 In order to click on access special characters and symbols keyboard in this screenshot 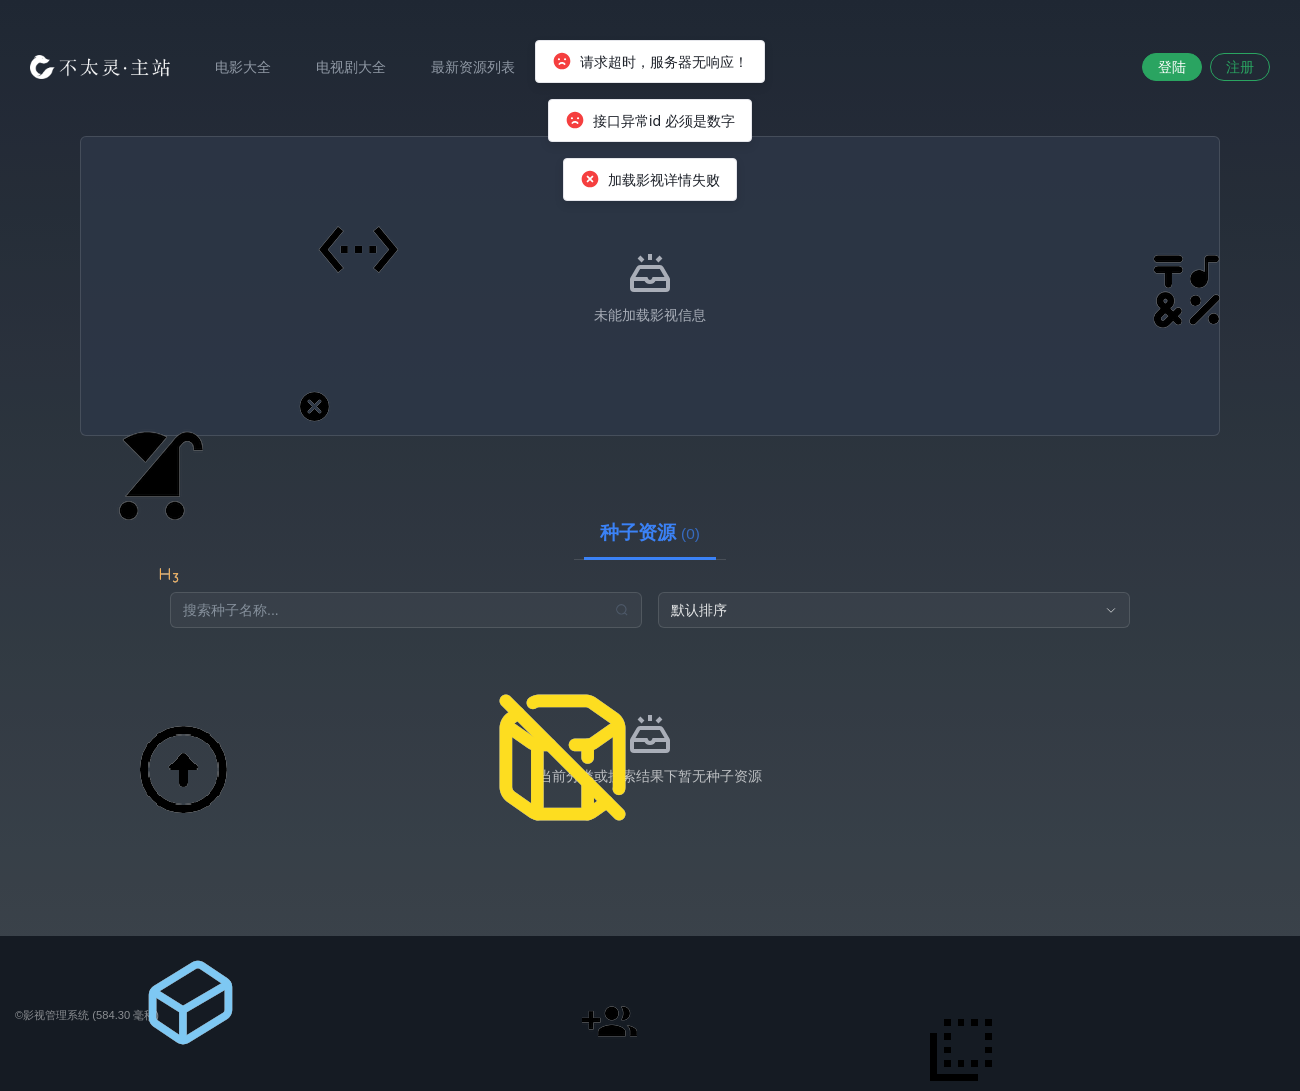, I will do `click(1186, 291)`.